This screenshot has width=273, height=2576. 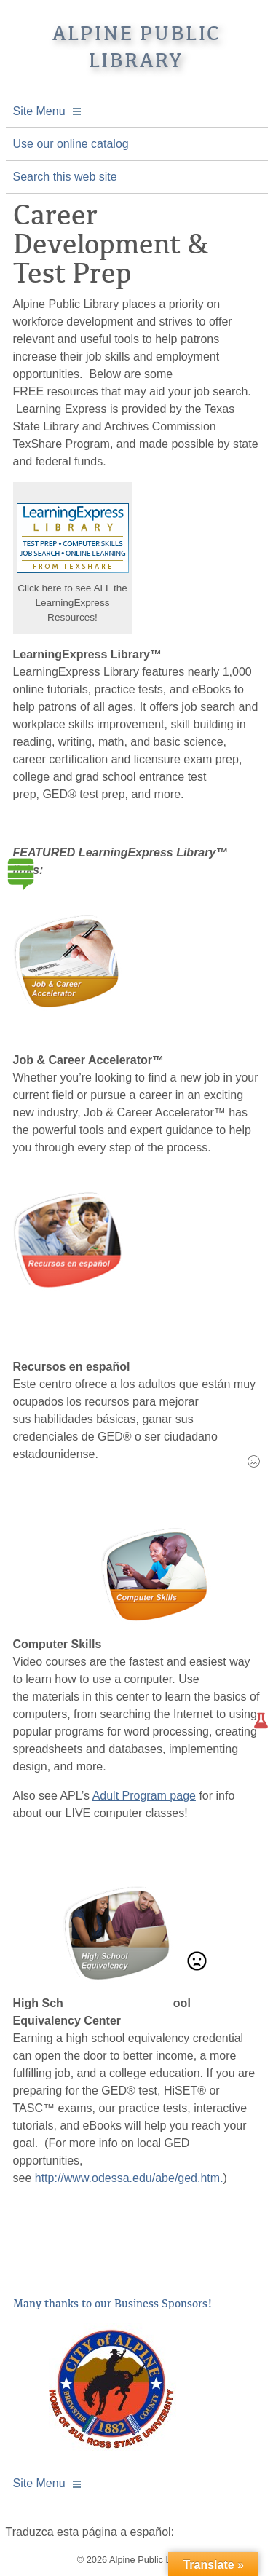 What do you see at coordinates (261, 1720) in the screenshot?
I see `access science or laboratory features` at bounding box center [261, 1720].